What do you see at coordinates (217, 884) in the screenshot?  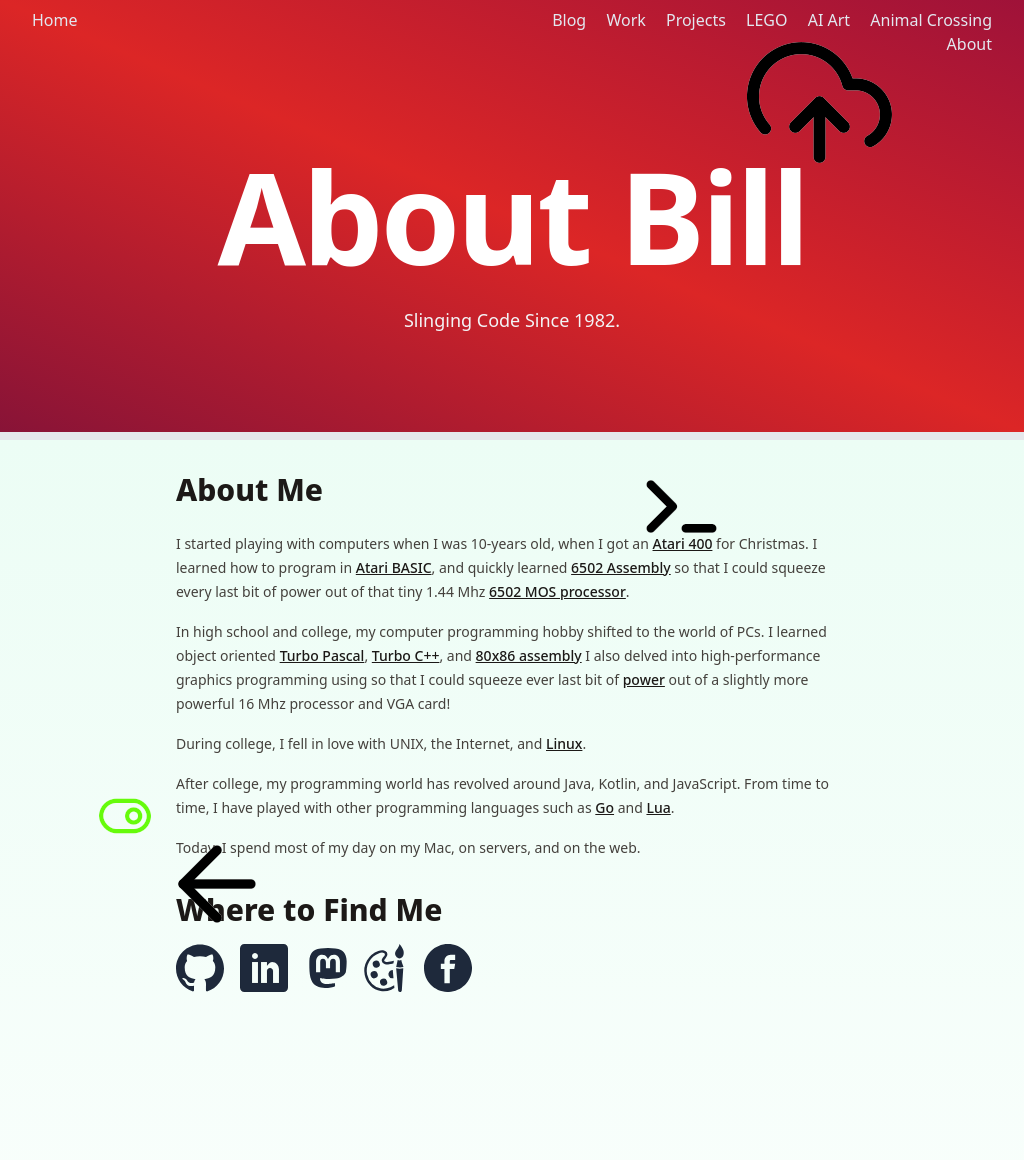 I see `go back to the previous screen` at bounding box center [217, 884].